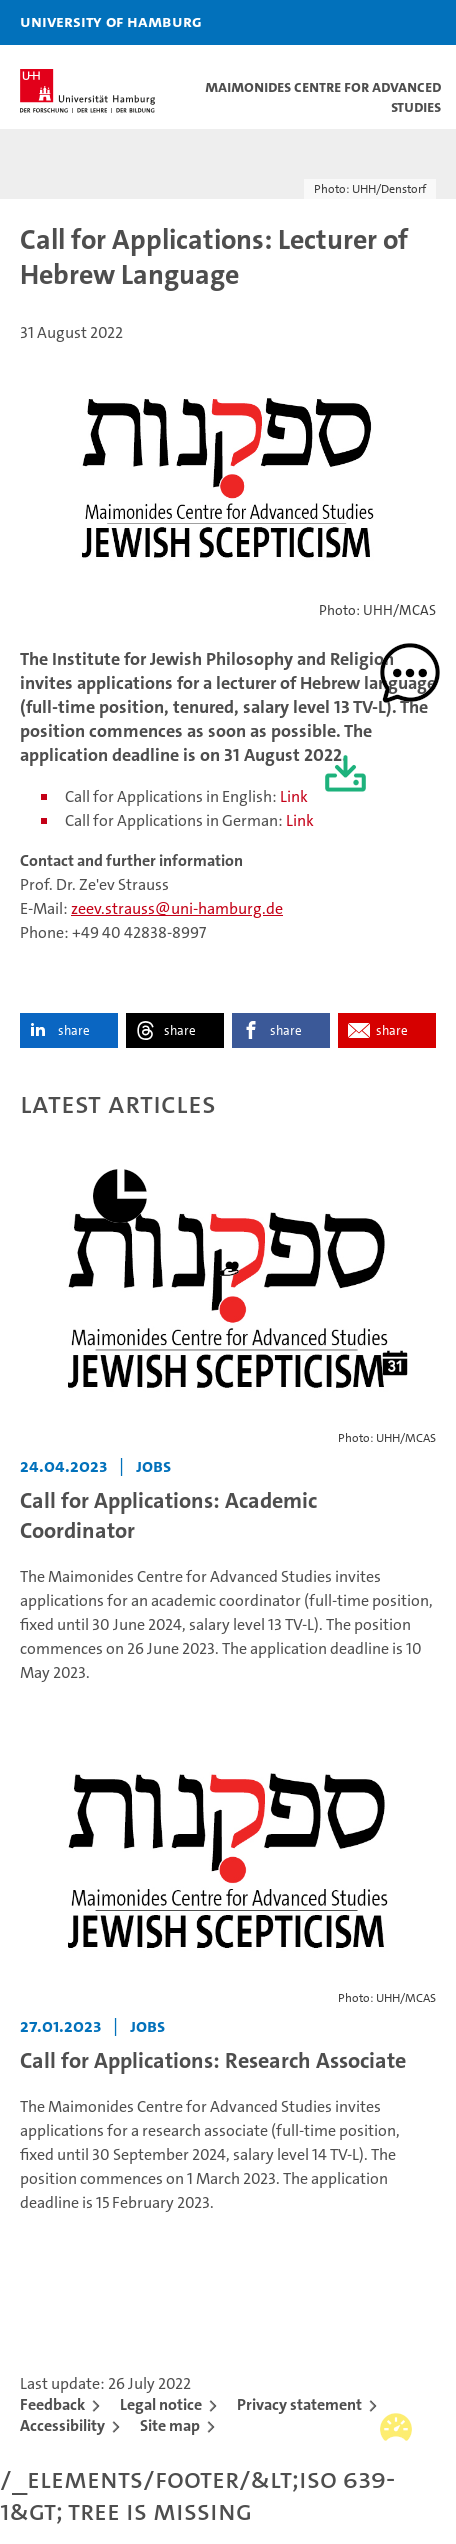 This screenshot has height=2544, width=456. Describe the element at coordinates (230, 1269) in the screenshot. I see `donate or make a charitable contribution` at that location.